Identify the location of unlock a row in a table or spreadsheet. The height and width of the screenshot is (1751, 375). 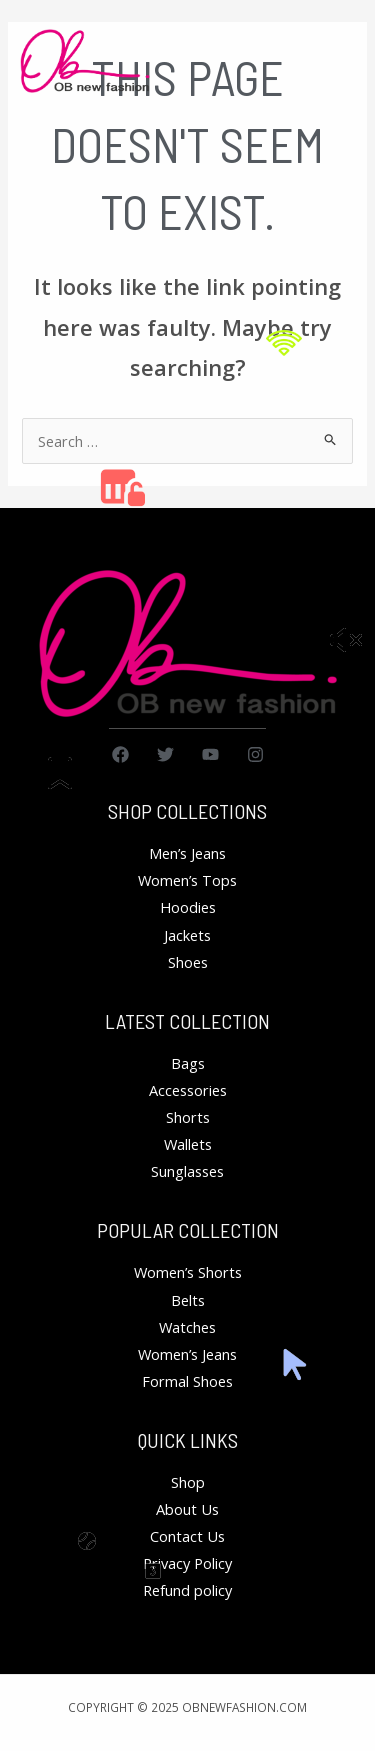
(120, 486).